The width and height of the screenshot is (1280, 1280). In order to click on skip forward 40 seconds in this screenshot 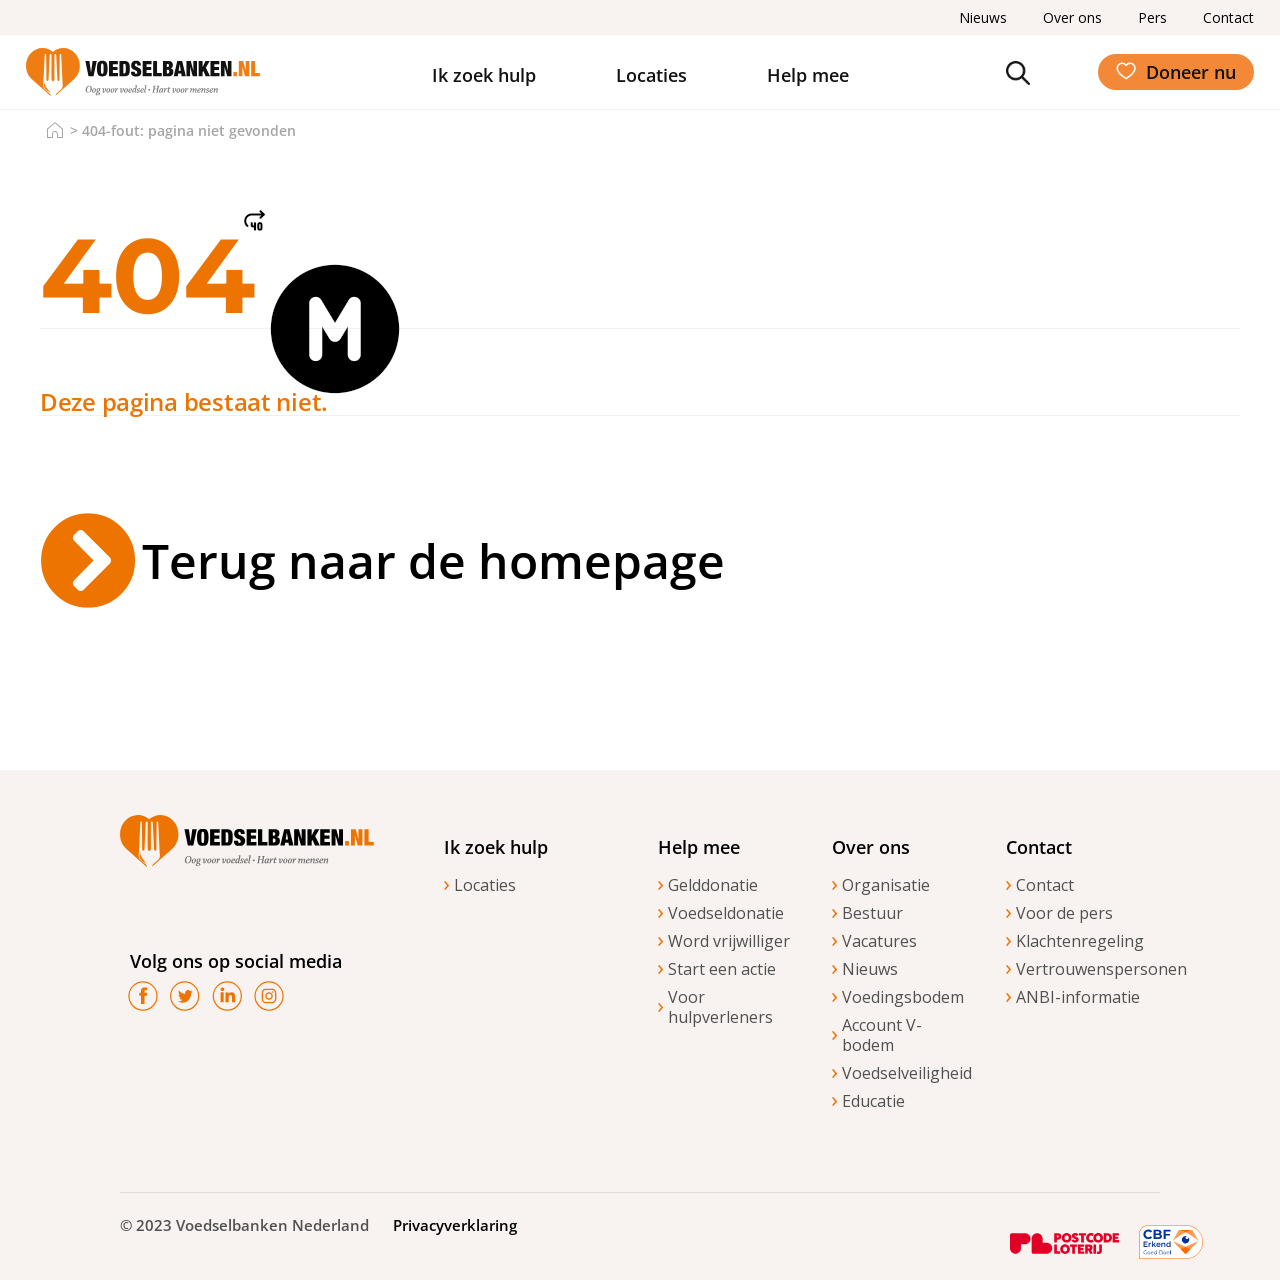, I will do `click(255, 221)`.